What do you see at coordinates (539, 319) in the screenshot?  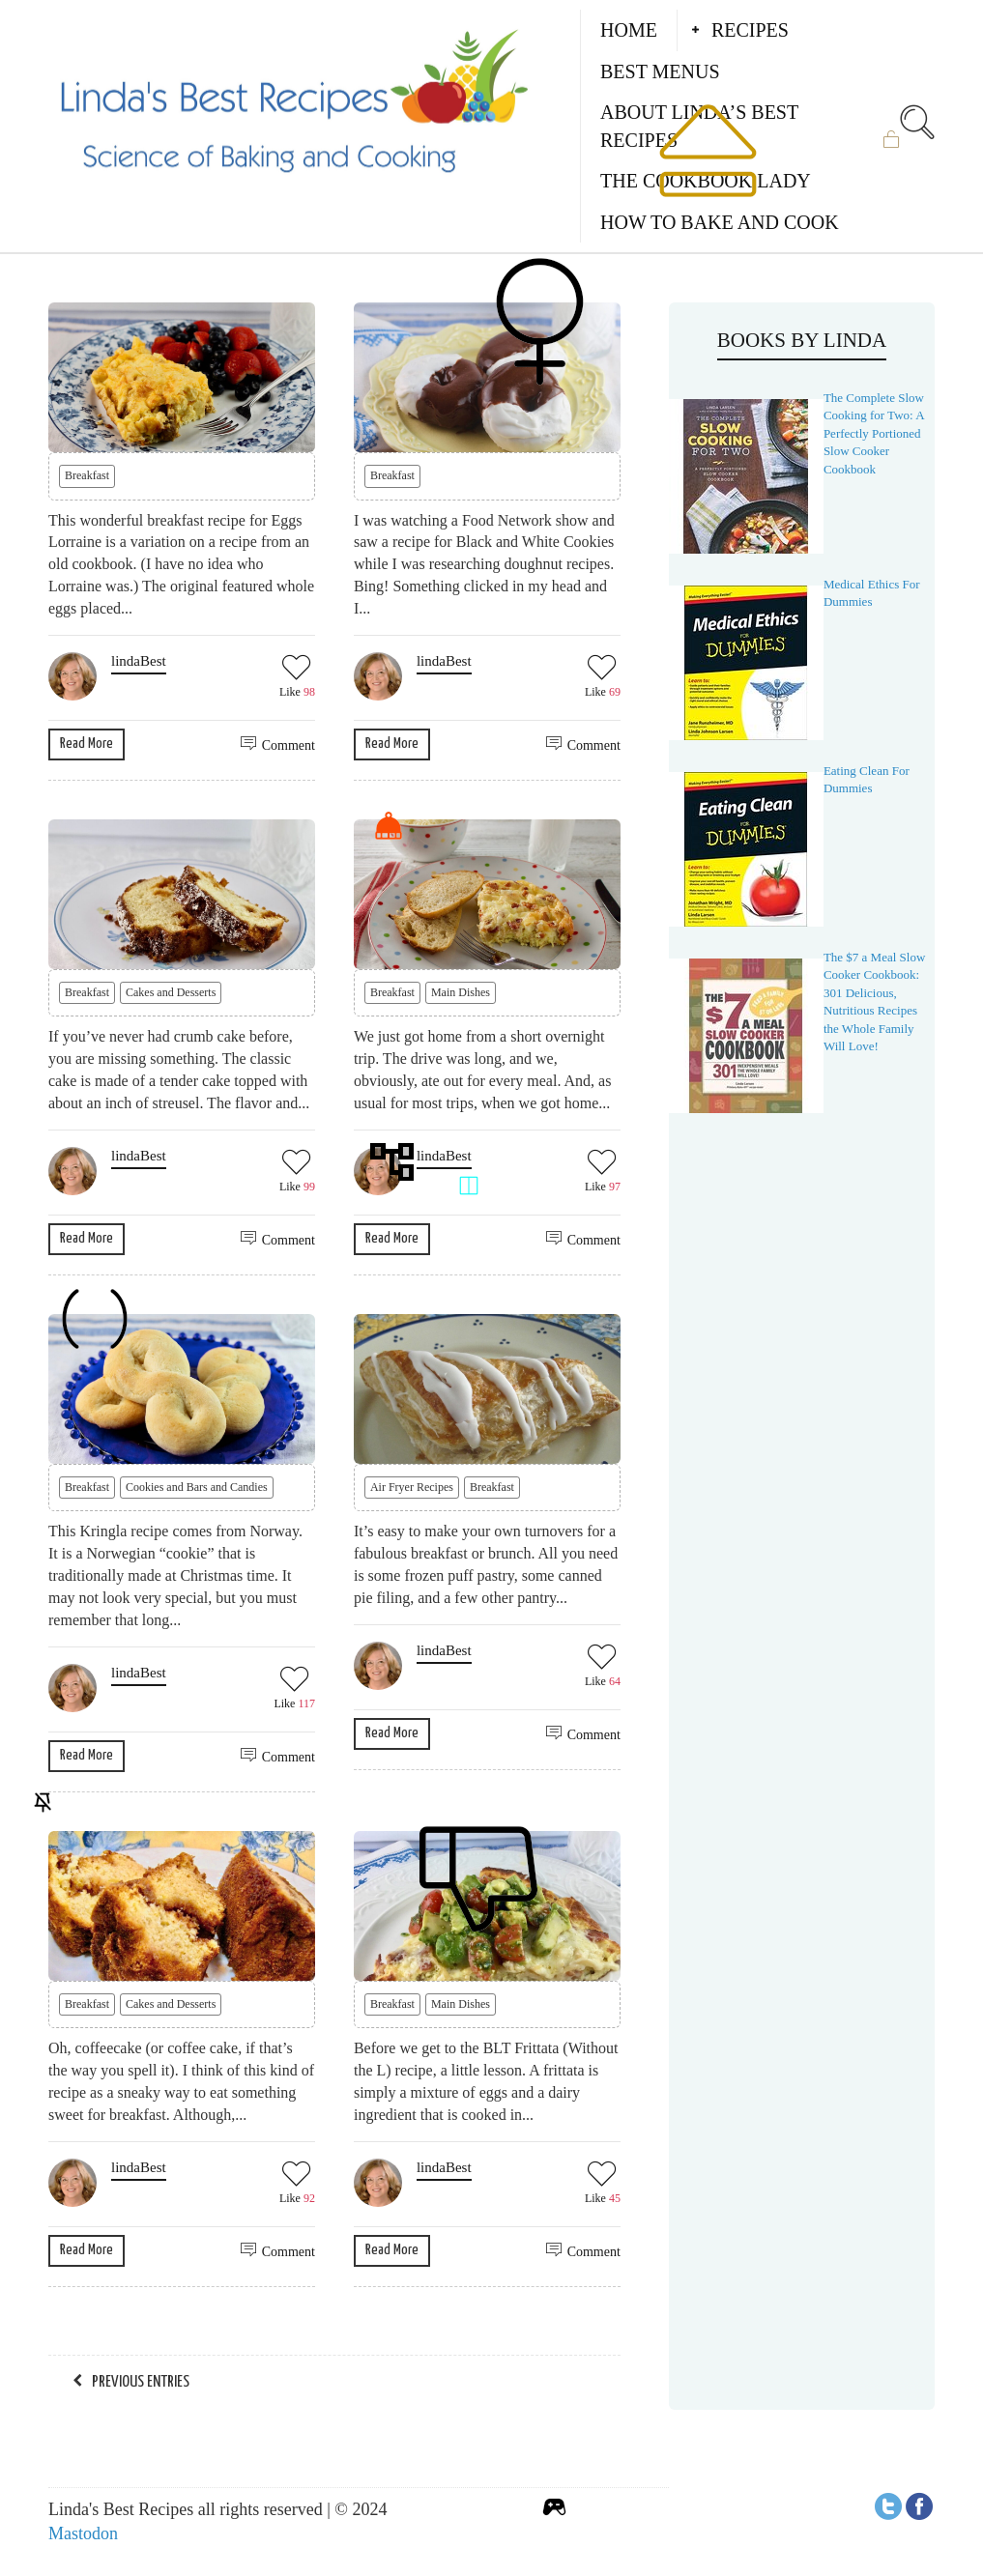 I see `indicates female gender option` at bounding box center [539, 319].